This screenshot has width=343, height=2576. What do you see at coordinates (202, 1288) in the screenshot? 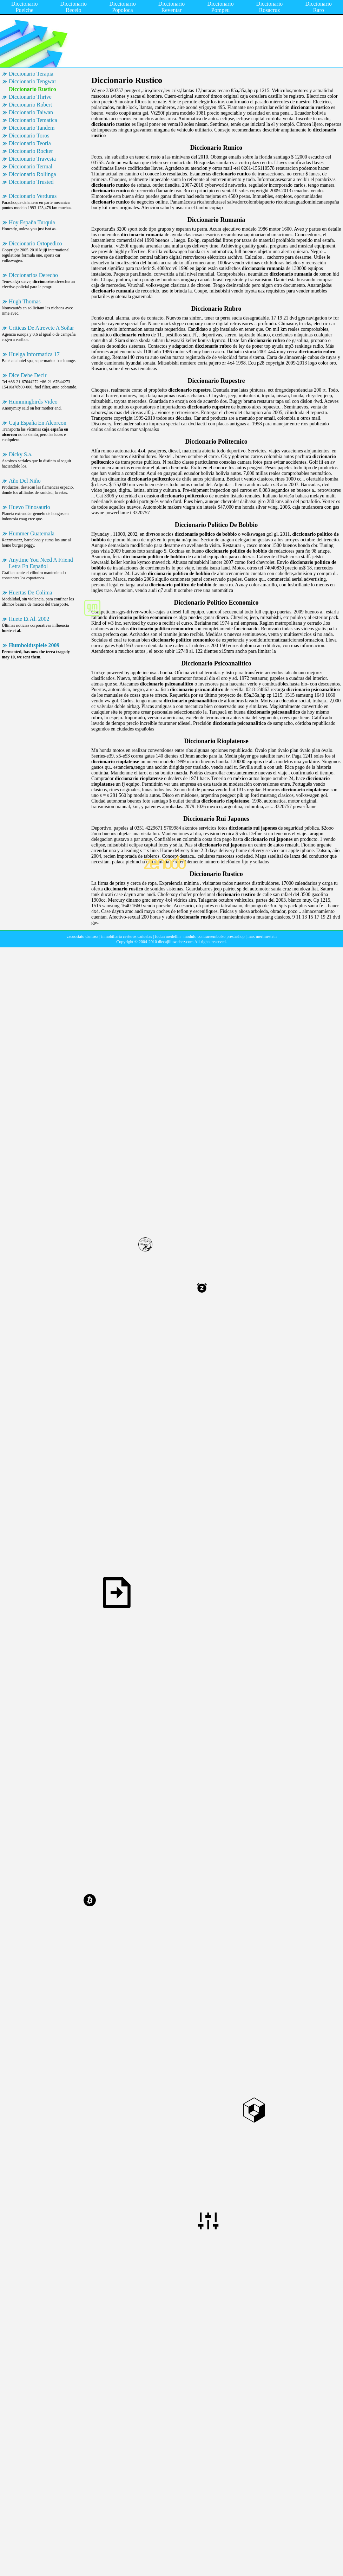
I see `snooze an active alarm` at bounding box center [202, 1288].